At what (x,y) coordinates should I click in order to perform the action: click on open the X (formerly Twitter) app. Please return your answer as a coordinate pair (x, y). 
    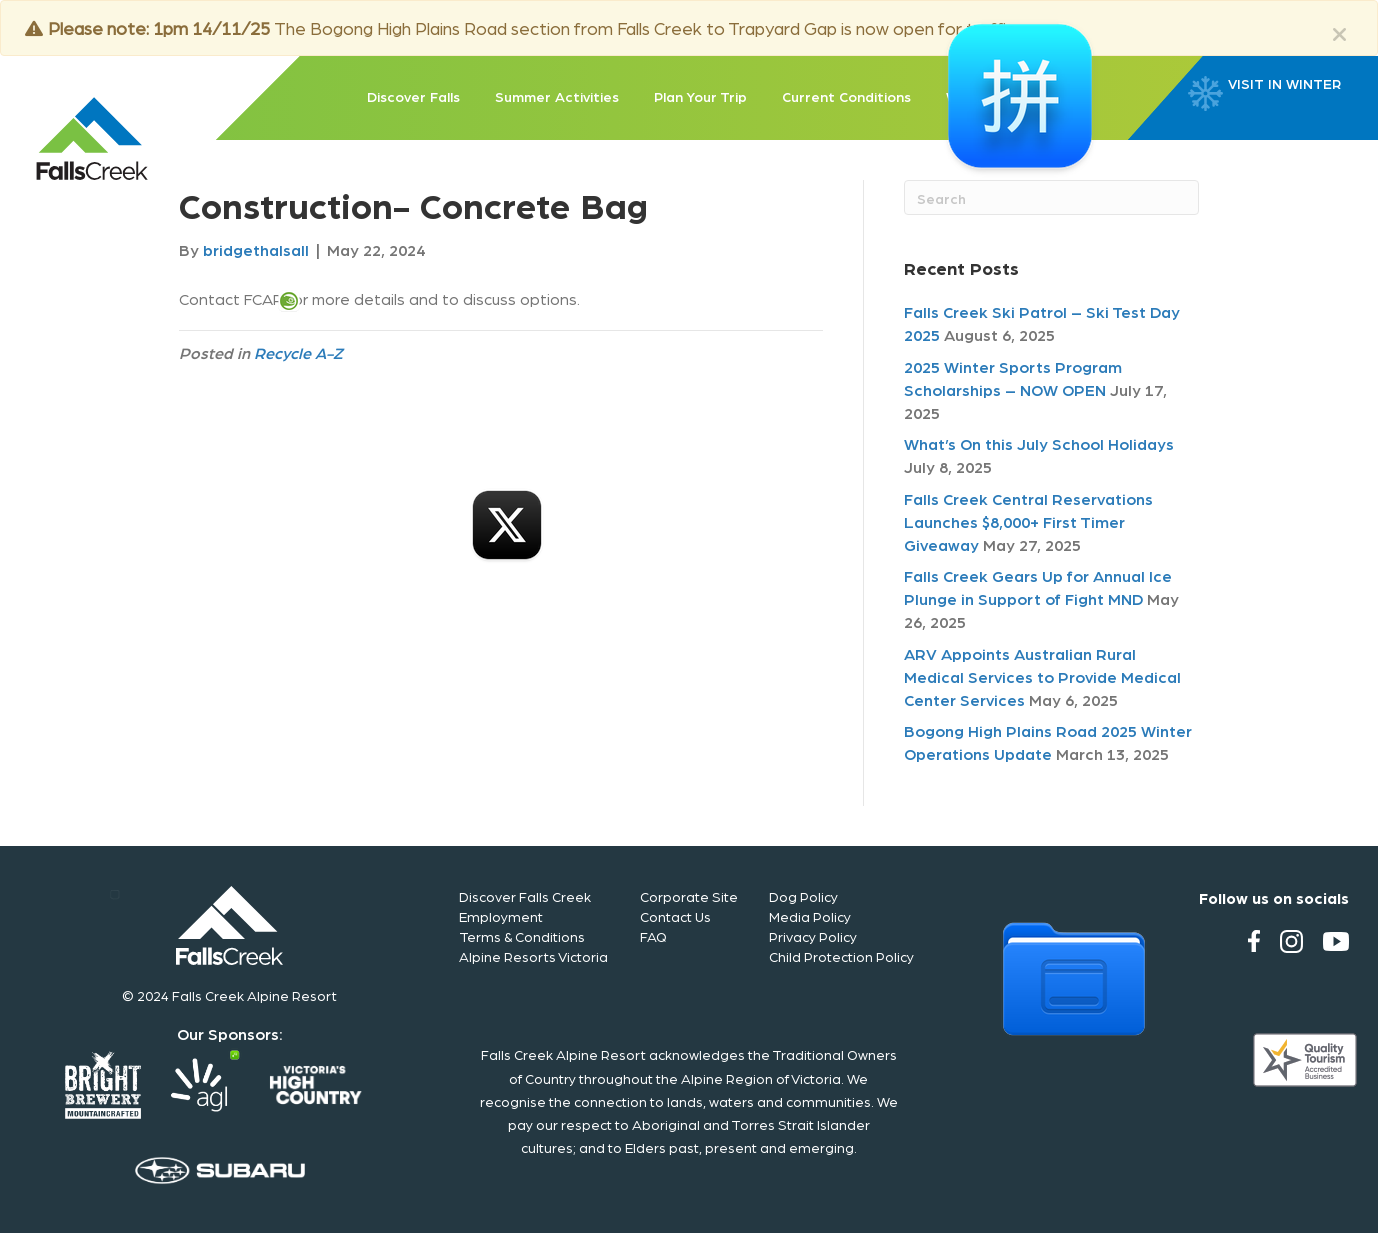
    Looking at the image, I should click on (507, 525).